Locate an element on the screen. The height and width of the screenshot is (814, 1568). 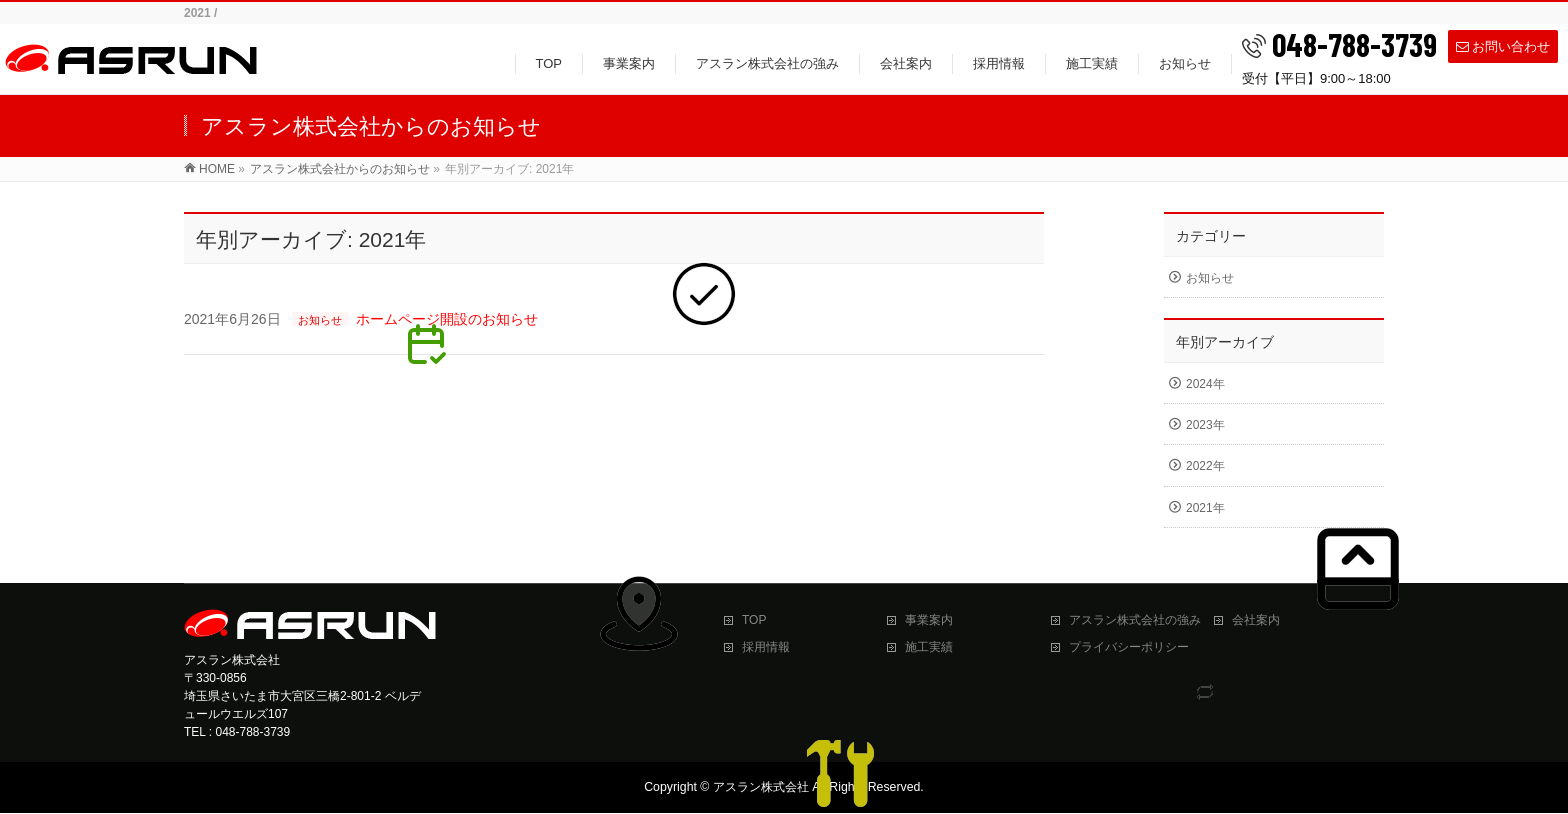
access settings or configuration options is located at coordinates (840, 773).